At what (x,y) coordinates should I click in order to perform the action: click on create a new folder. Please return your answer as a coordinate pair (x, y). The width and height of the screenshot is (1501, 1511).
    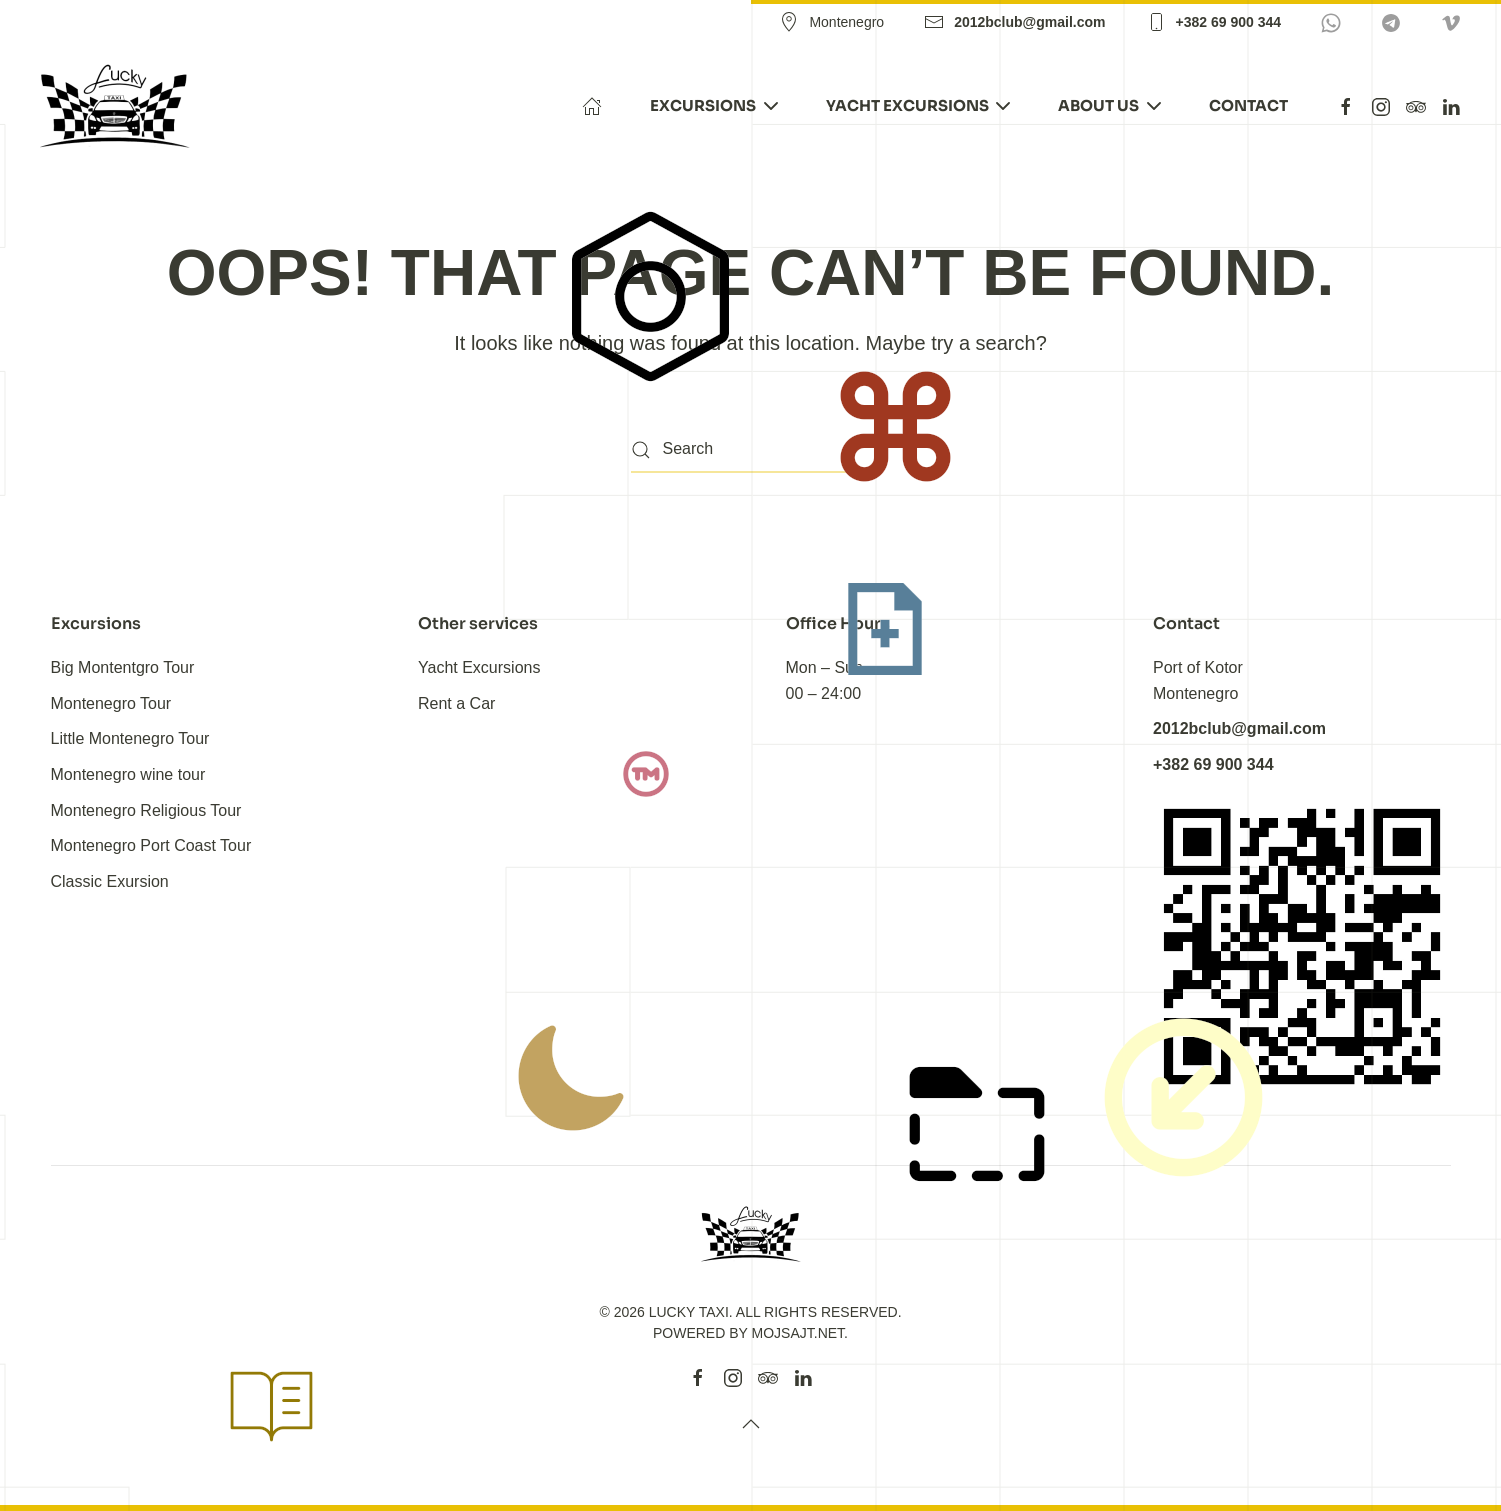
    Looking at the image, I should click on (977, 1124).